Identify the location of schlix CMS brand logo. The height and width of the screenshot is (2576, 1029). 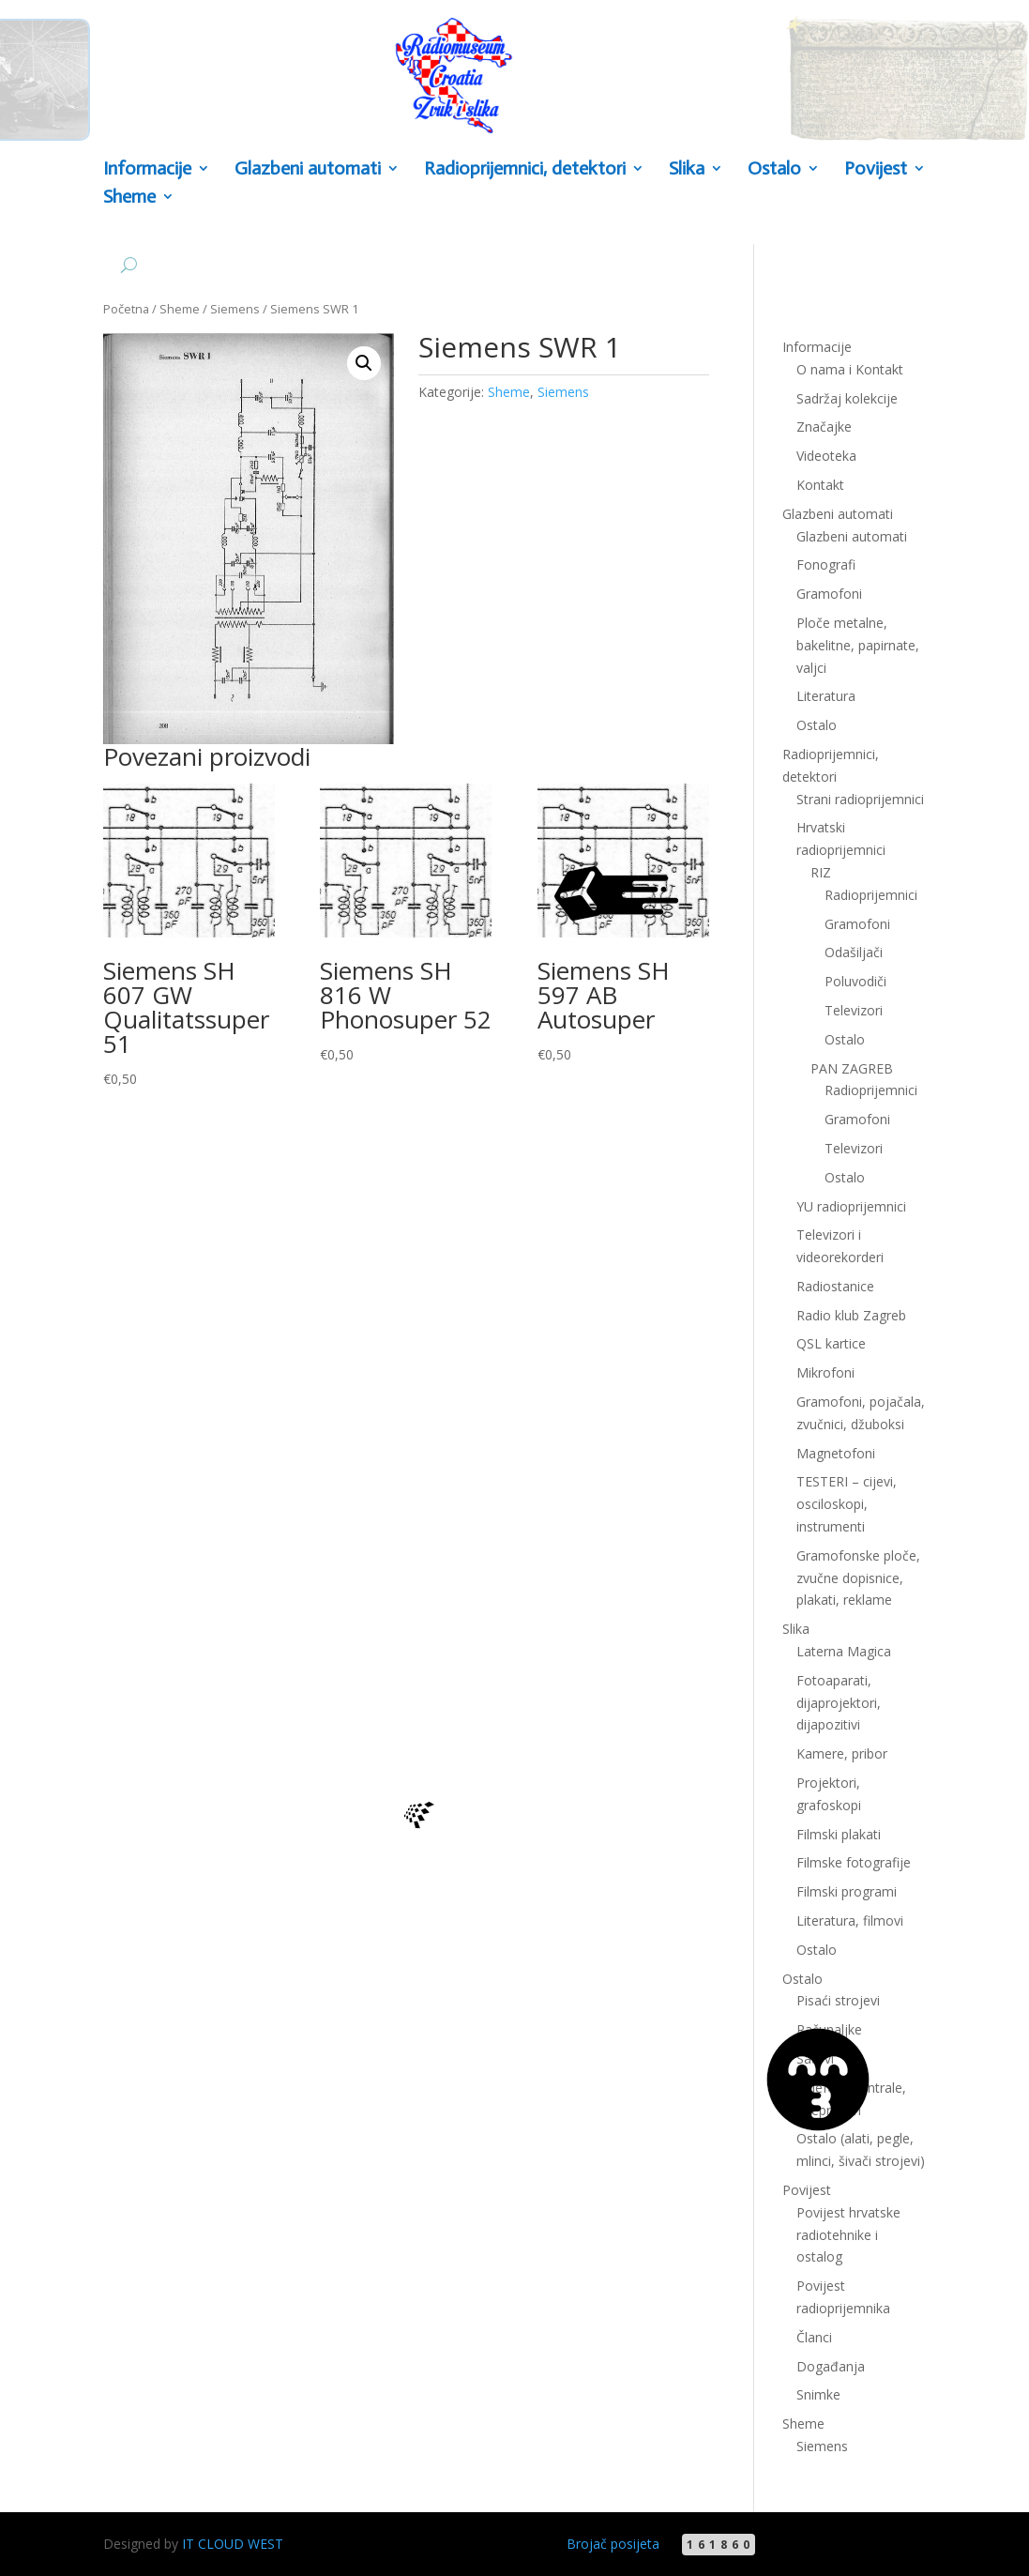
(419, 1814).